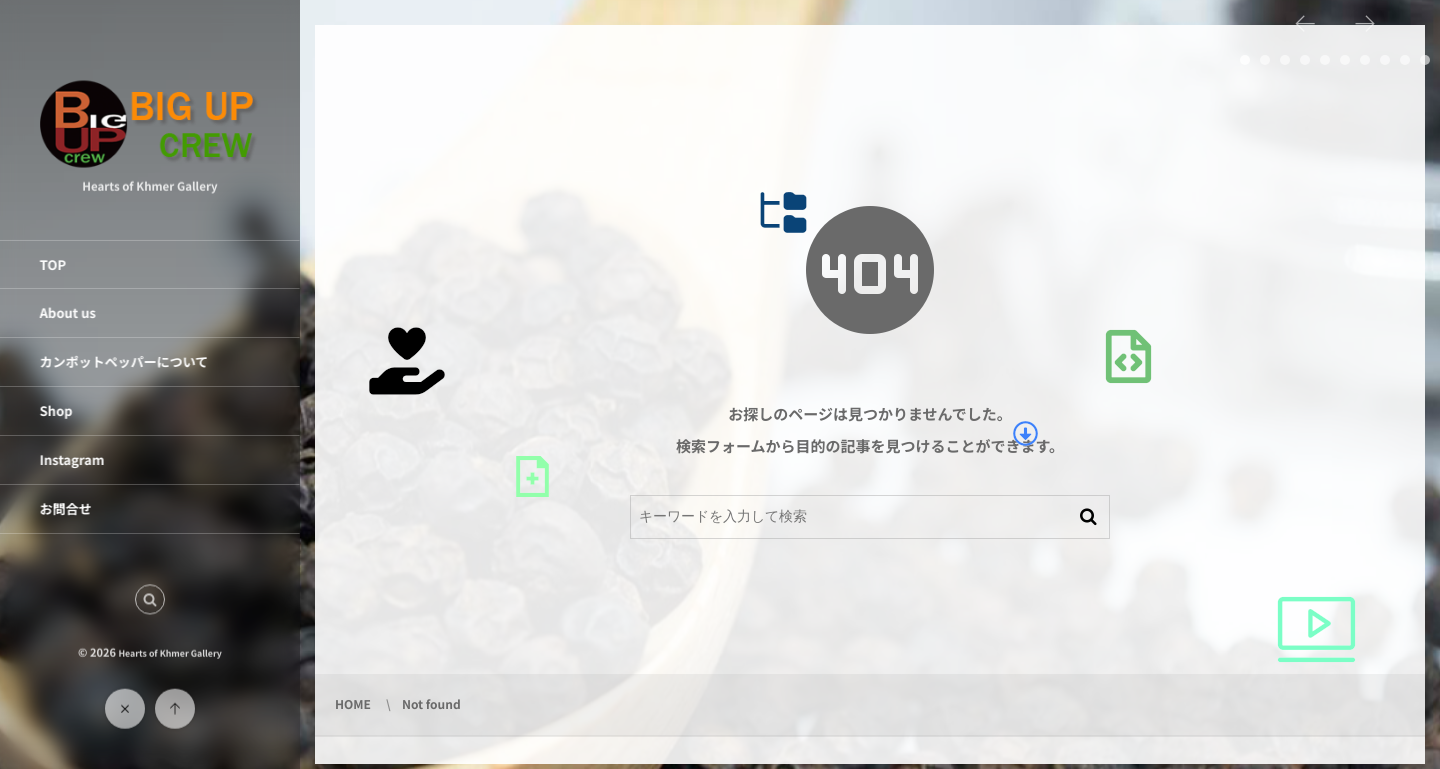  What do you see at coordinates (783, 212) in the screenshot?
I see `browse folder hierarchy` at bounding box center [783, 212].